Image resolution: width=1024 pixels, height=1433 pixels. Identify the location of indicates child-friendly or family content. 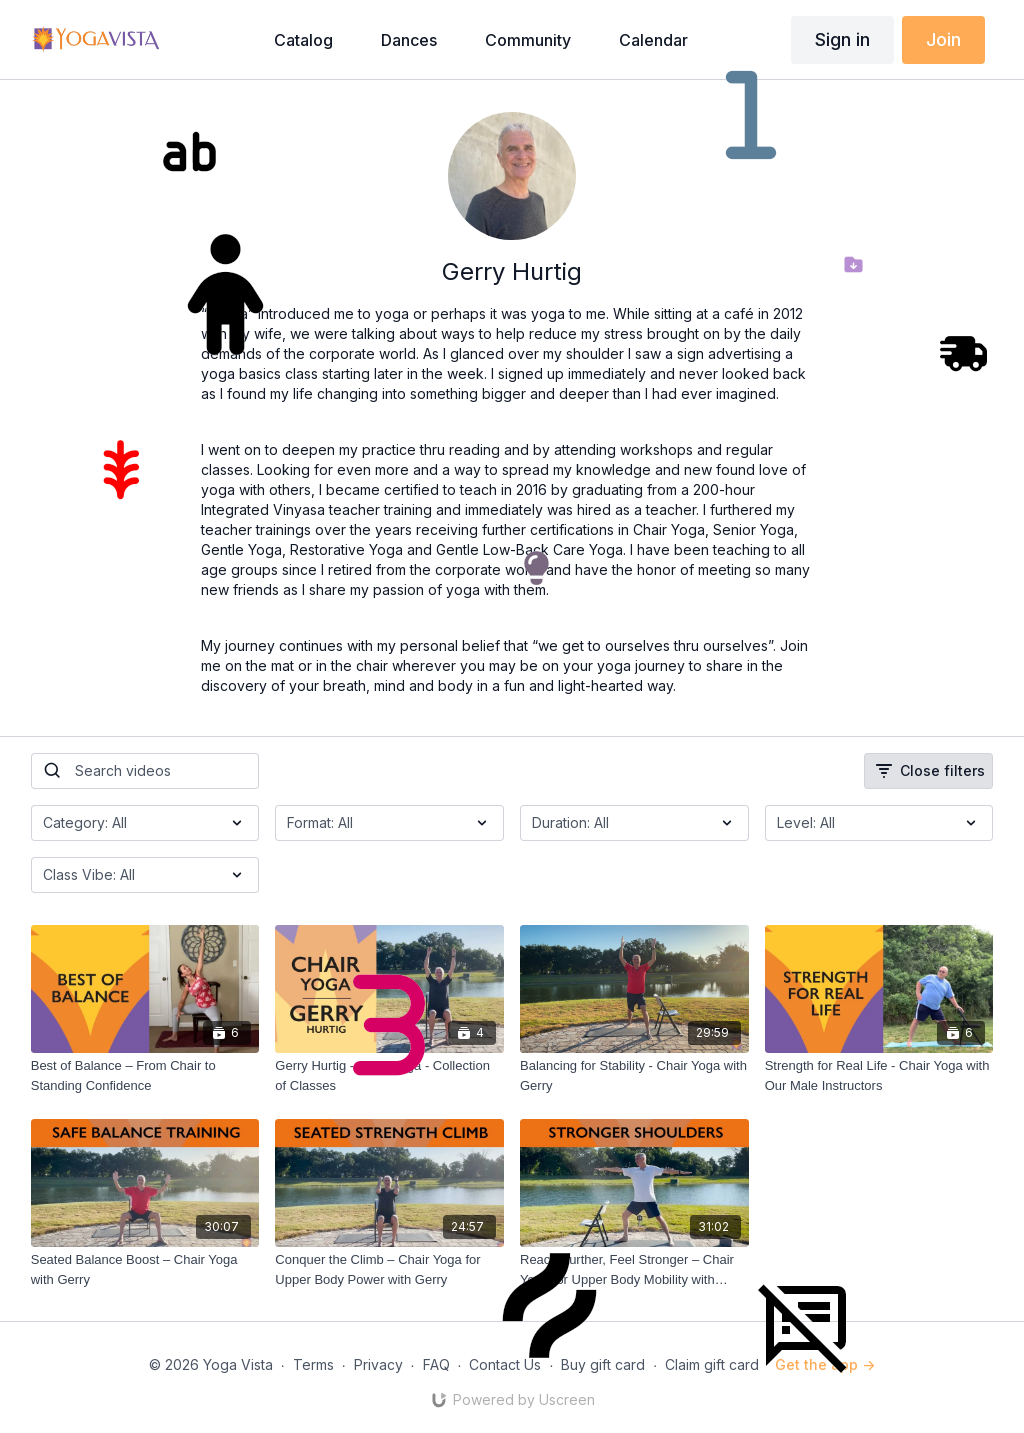
(225, 294).